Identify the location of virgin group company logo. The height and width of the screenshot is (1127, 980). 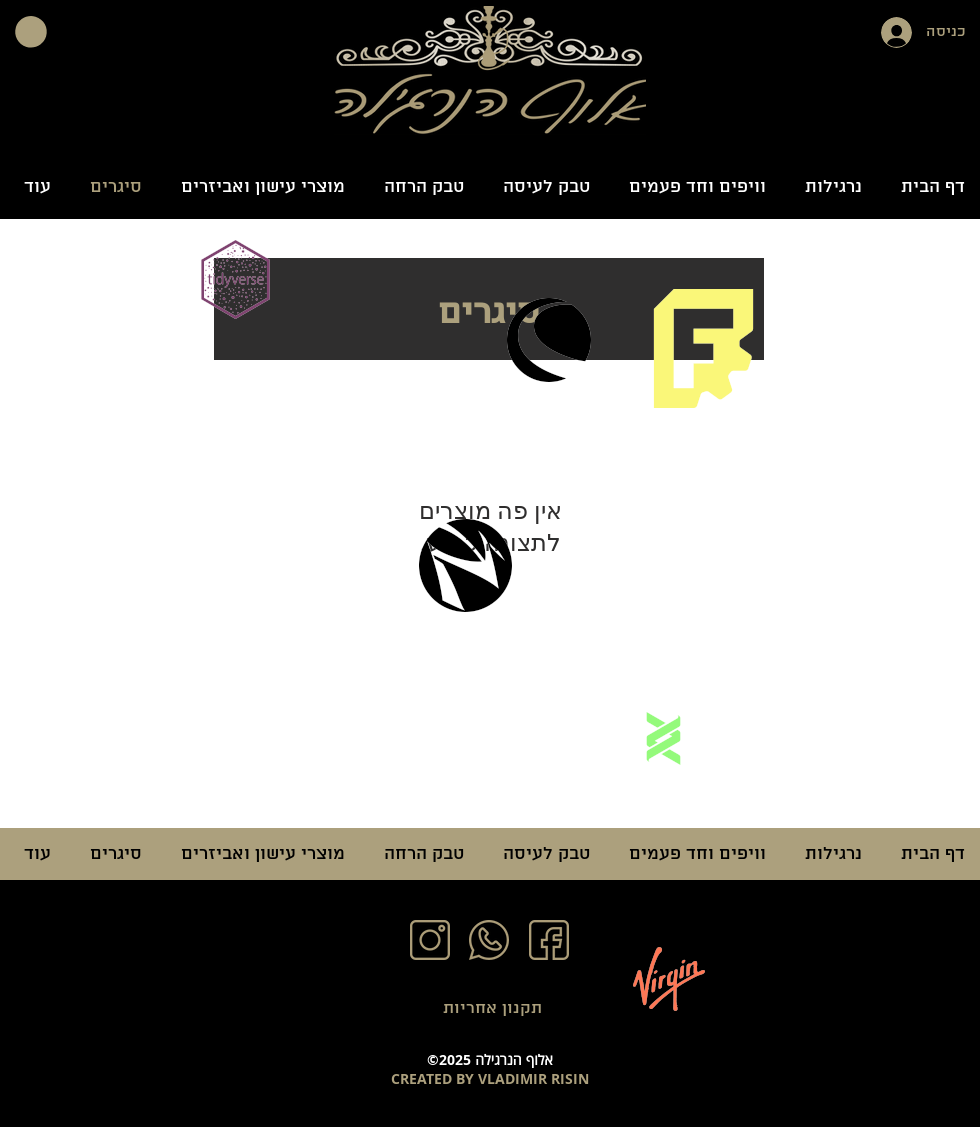
(669, 979).